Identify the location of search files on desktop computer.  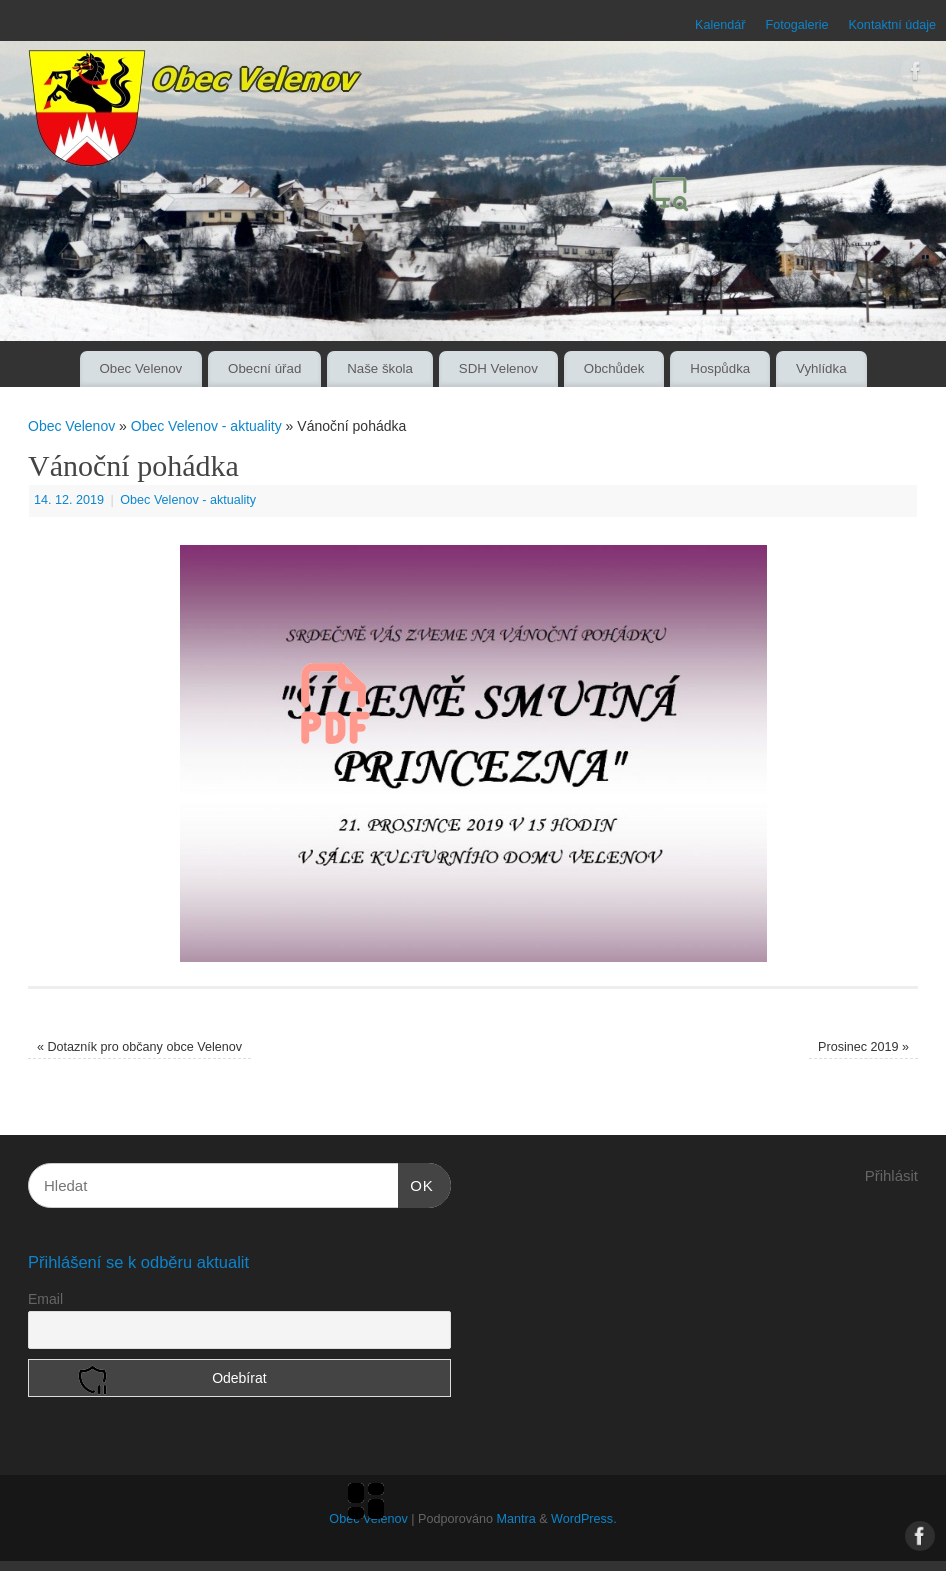
(669, 192).